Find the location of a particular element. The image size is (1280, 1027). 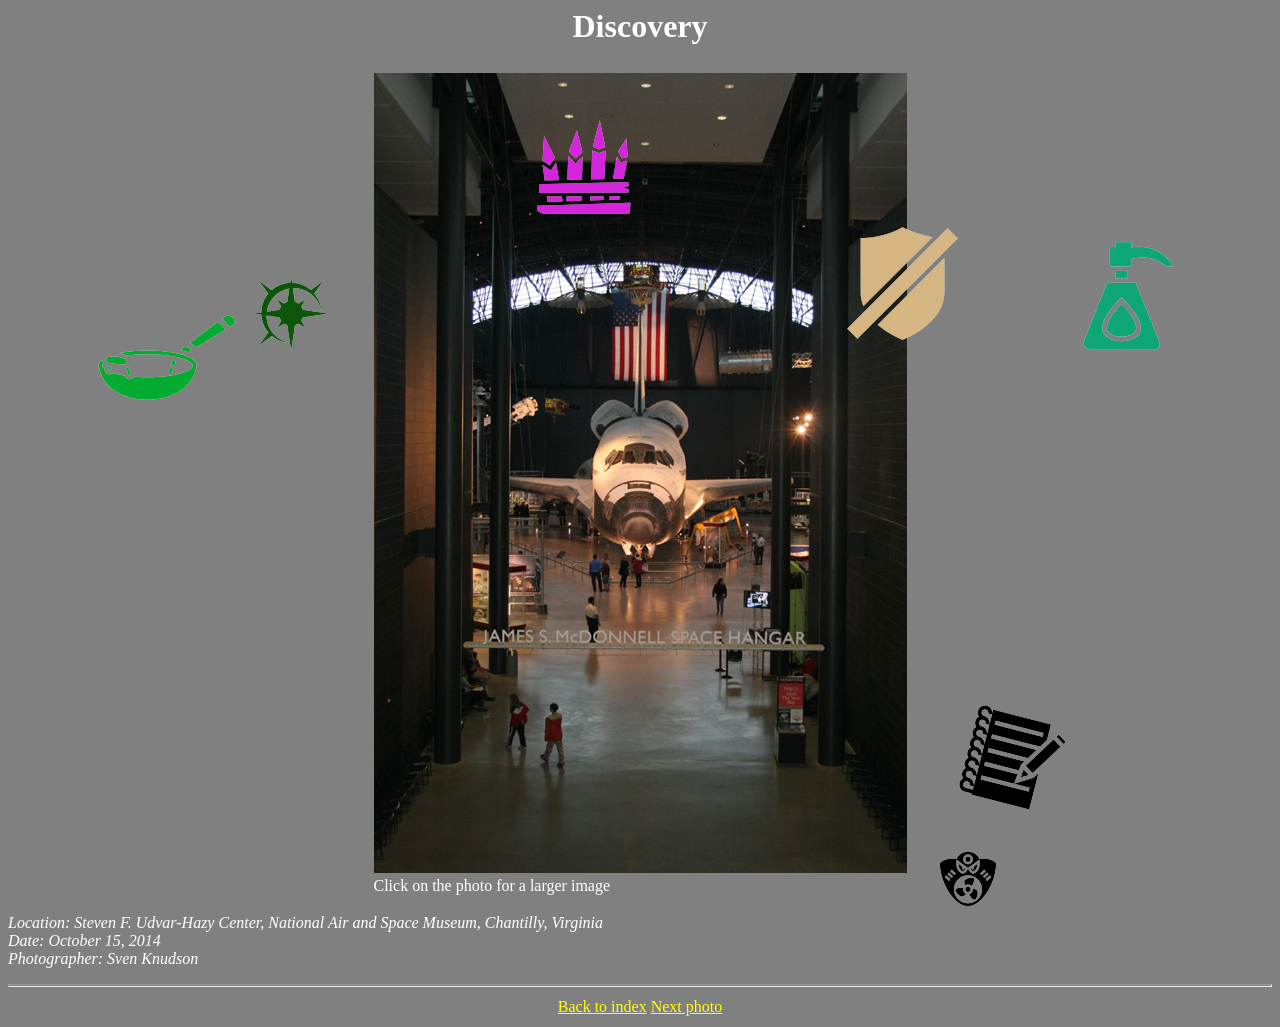

open your notebook or journal is located at coordinates (1012, 757).